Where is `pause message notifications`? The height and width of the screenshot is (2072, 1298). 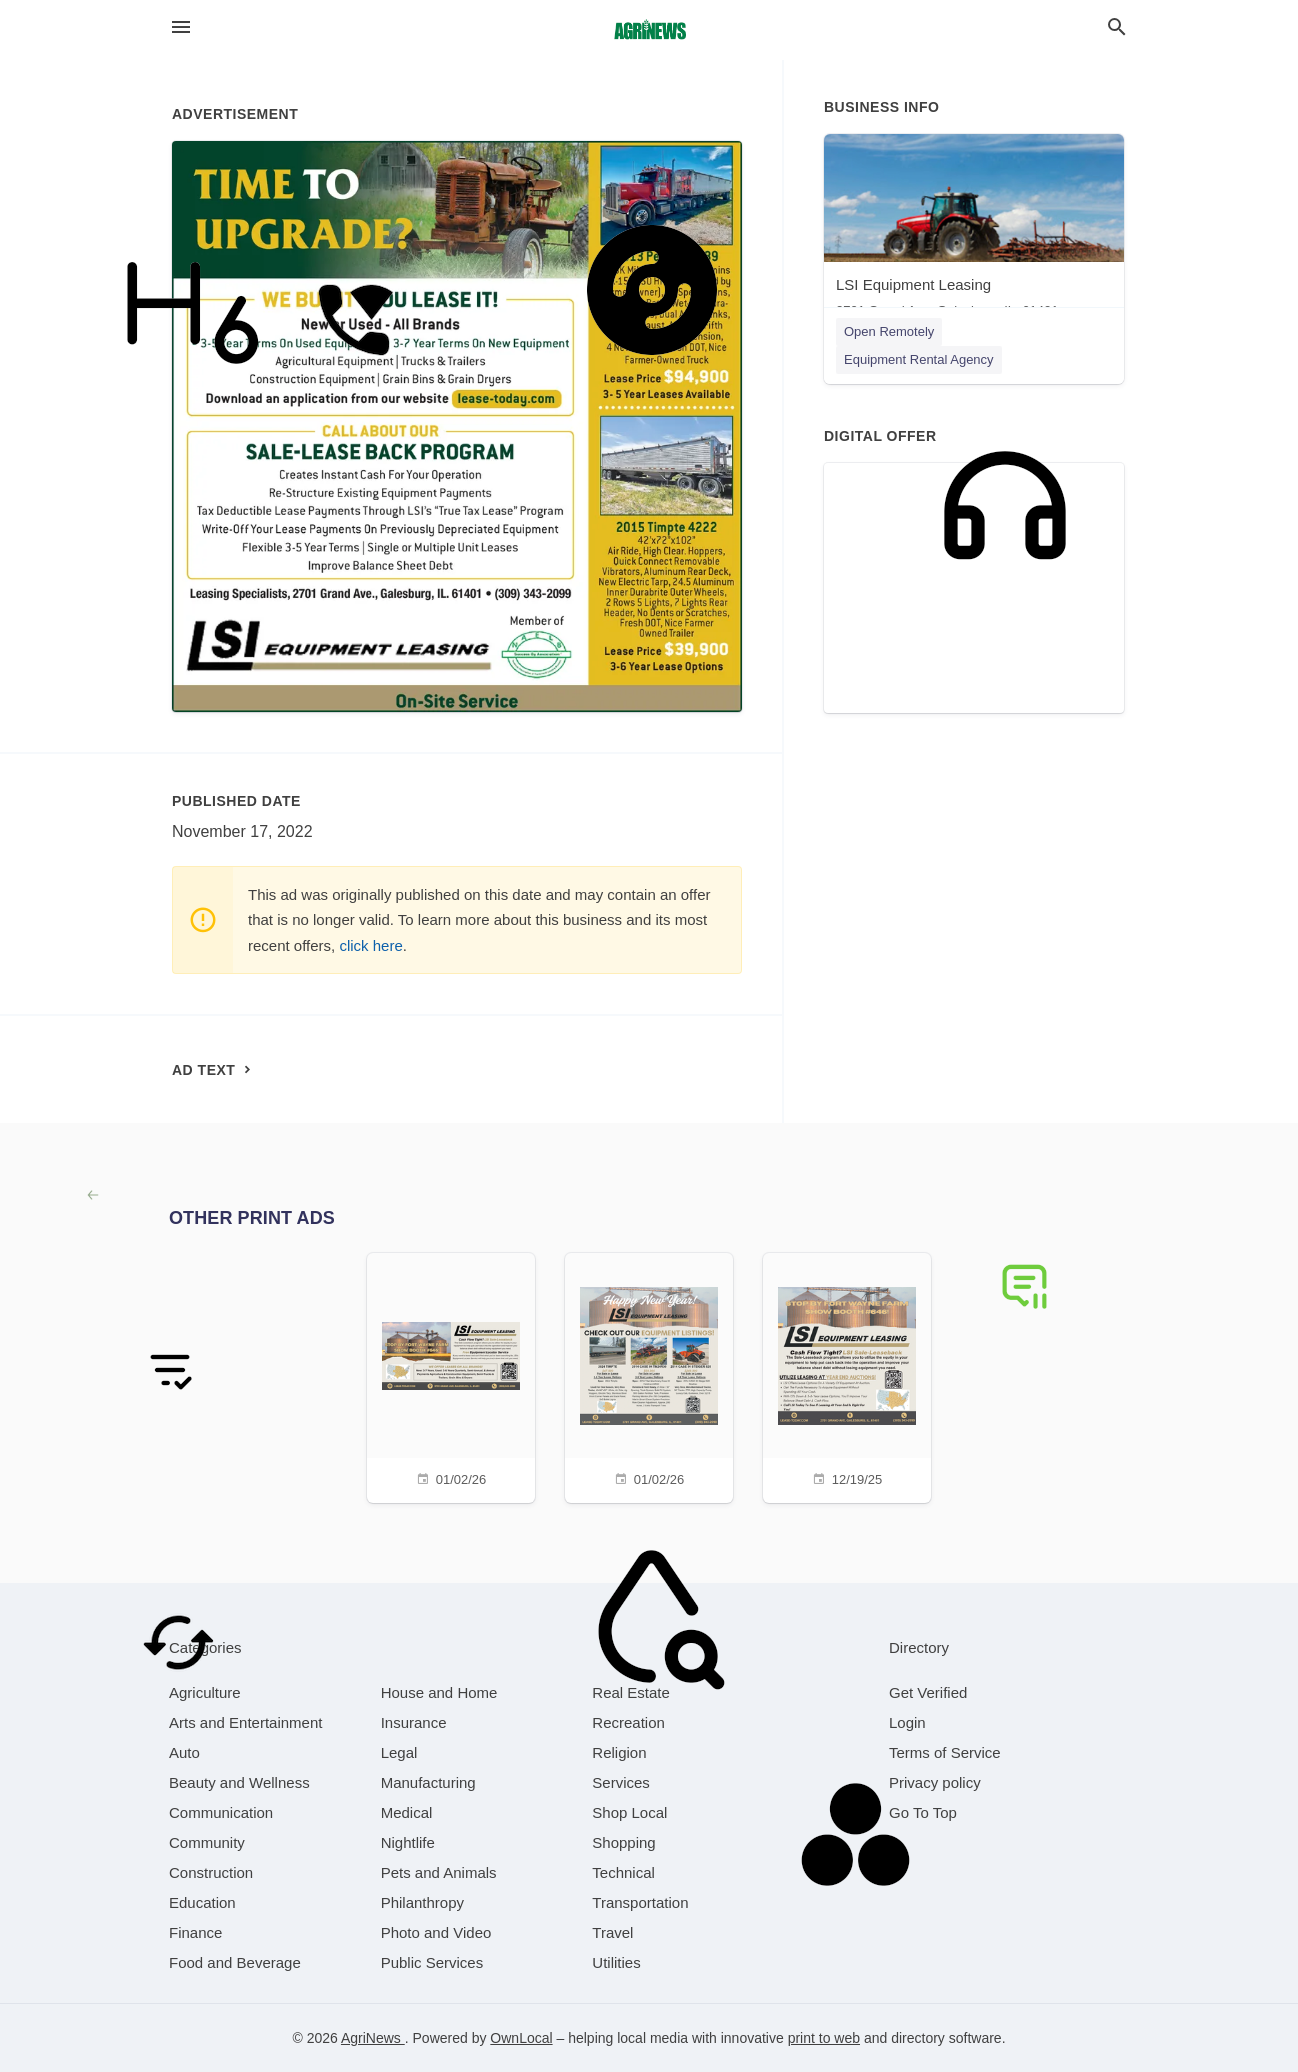
pause message notifications is located at coordinates (1024, 1284).